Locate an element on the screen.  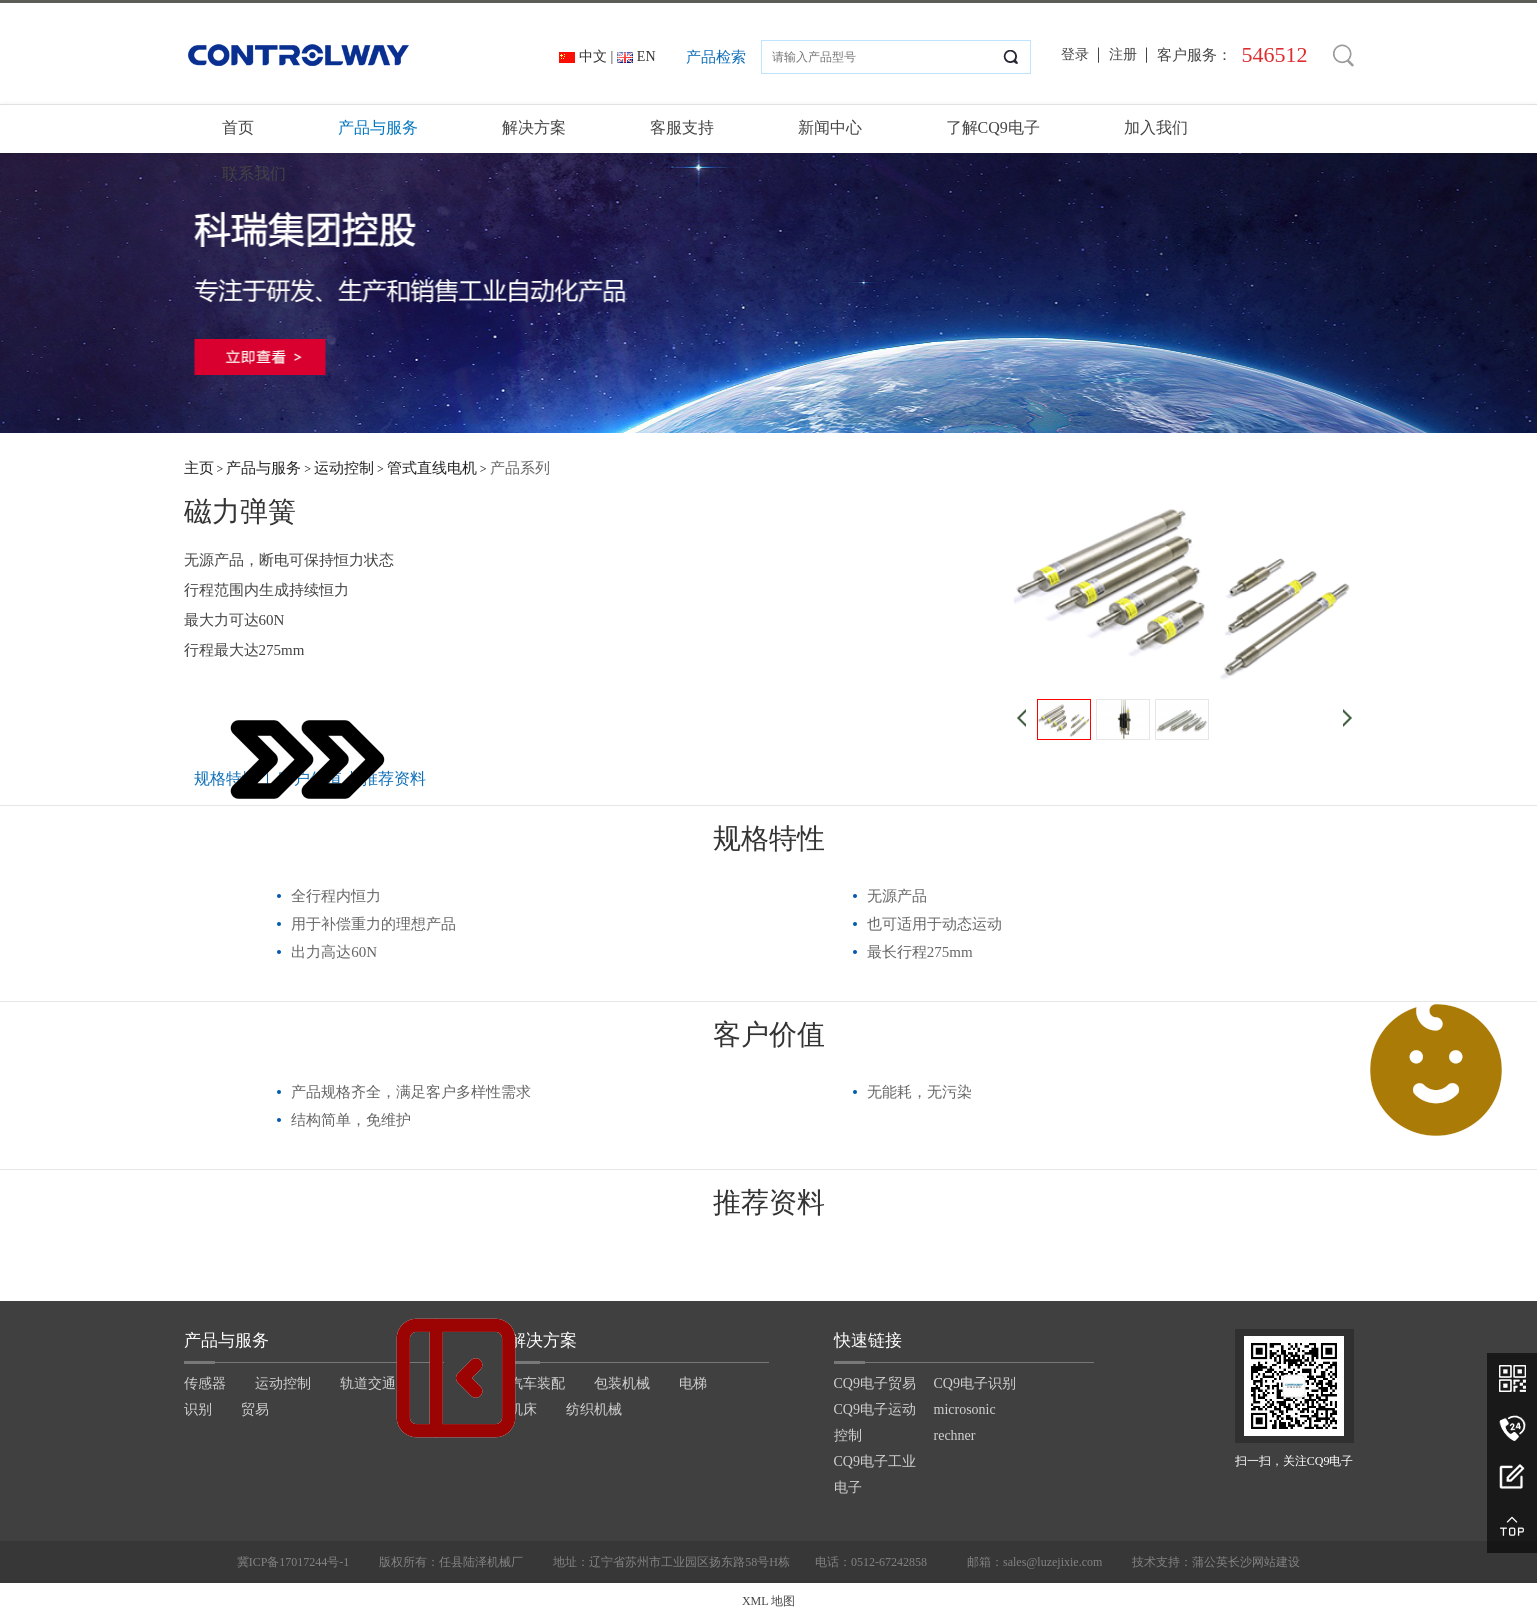
inertia.js framework logo is located at coordinates (305, 759).